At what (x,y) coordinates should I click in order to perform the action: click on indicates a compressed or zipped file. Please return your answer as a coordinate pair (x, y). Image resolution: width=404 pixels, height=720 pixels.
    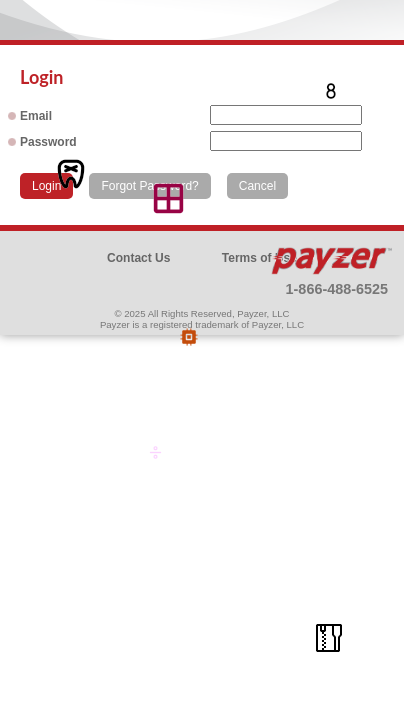
    Looking at the image, I should click on (328, 638).